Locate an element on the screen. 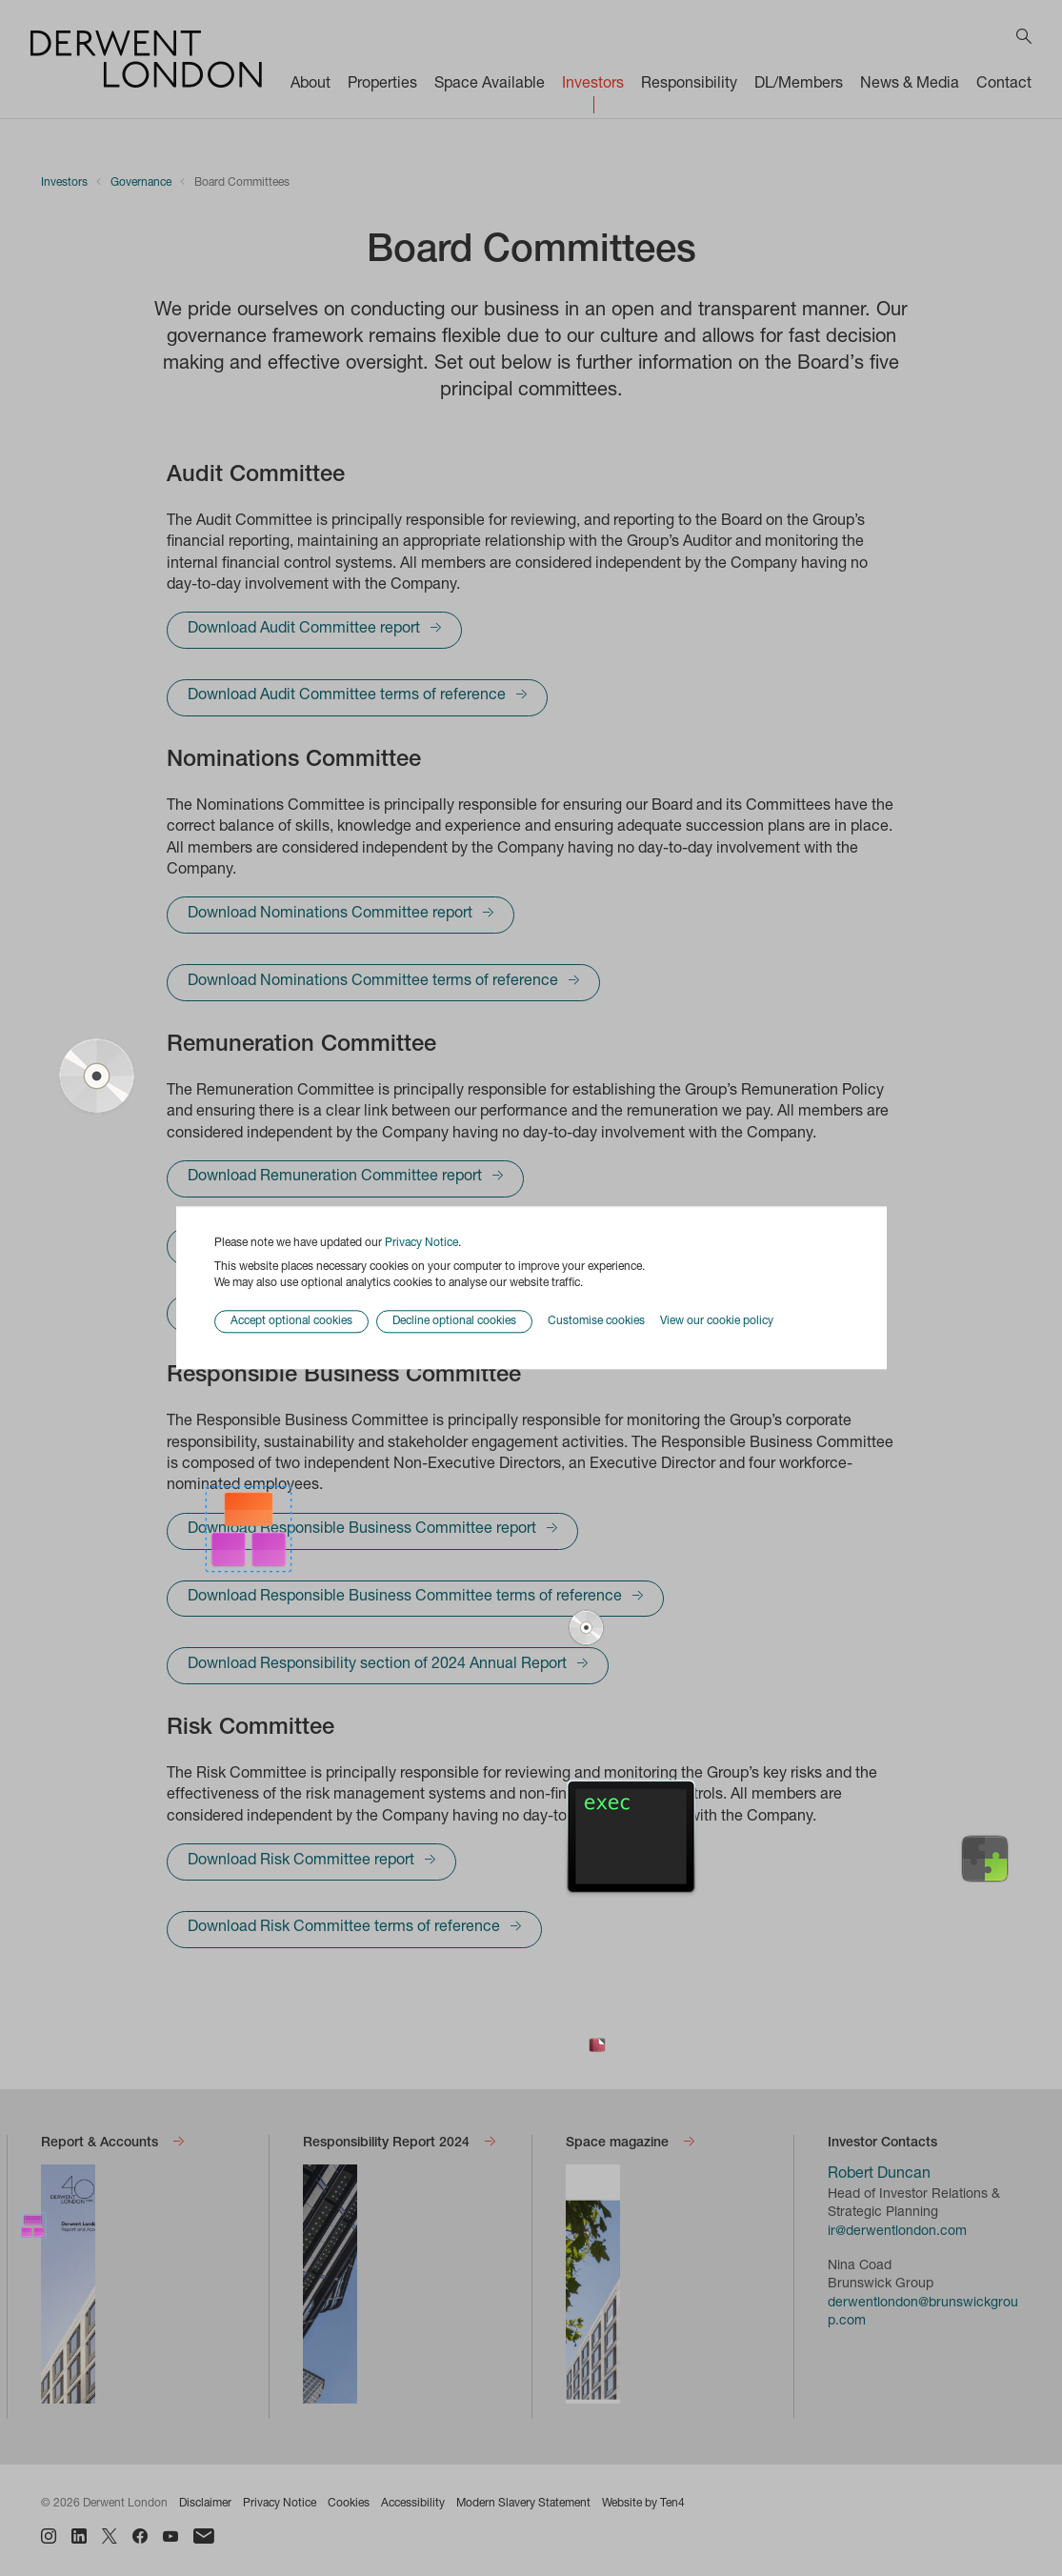  indicates a DVD-R disc drive or media is located at coordinates (96, 1076).